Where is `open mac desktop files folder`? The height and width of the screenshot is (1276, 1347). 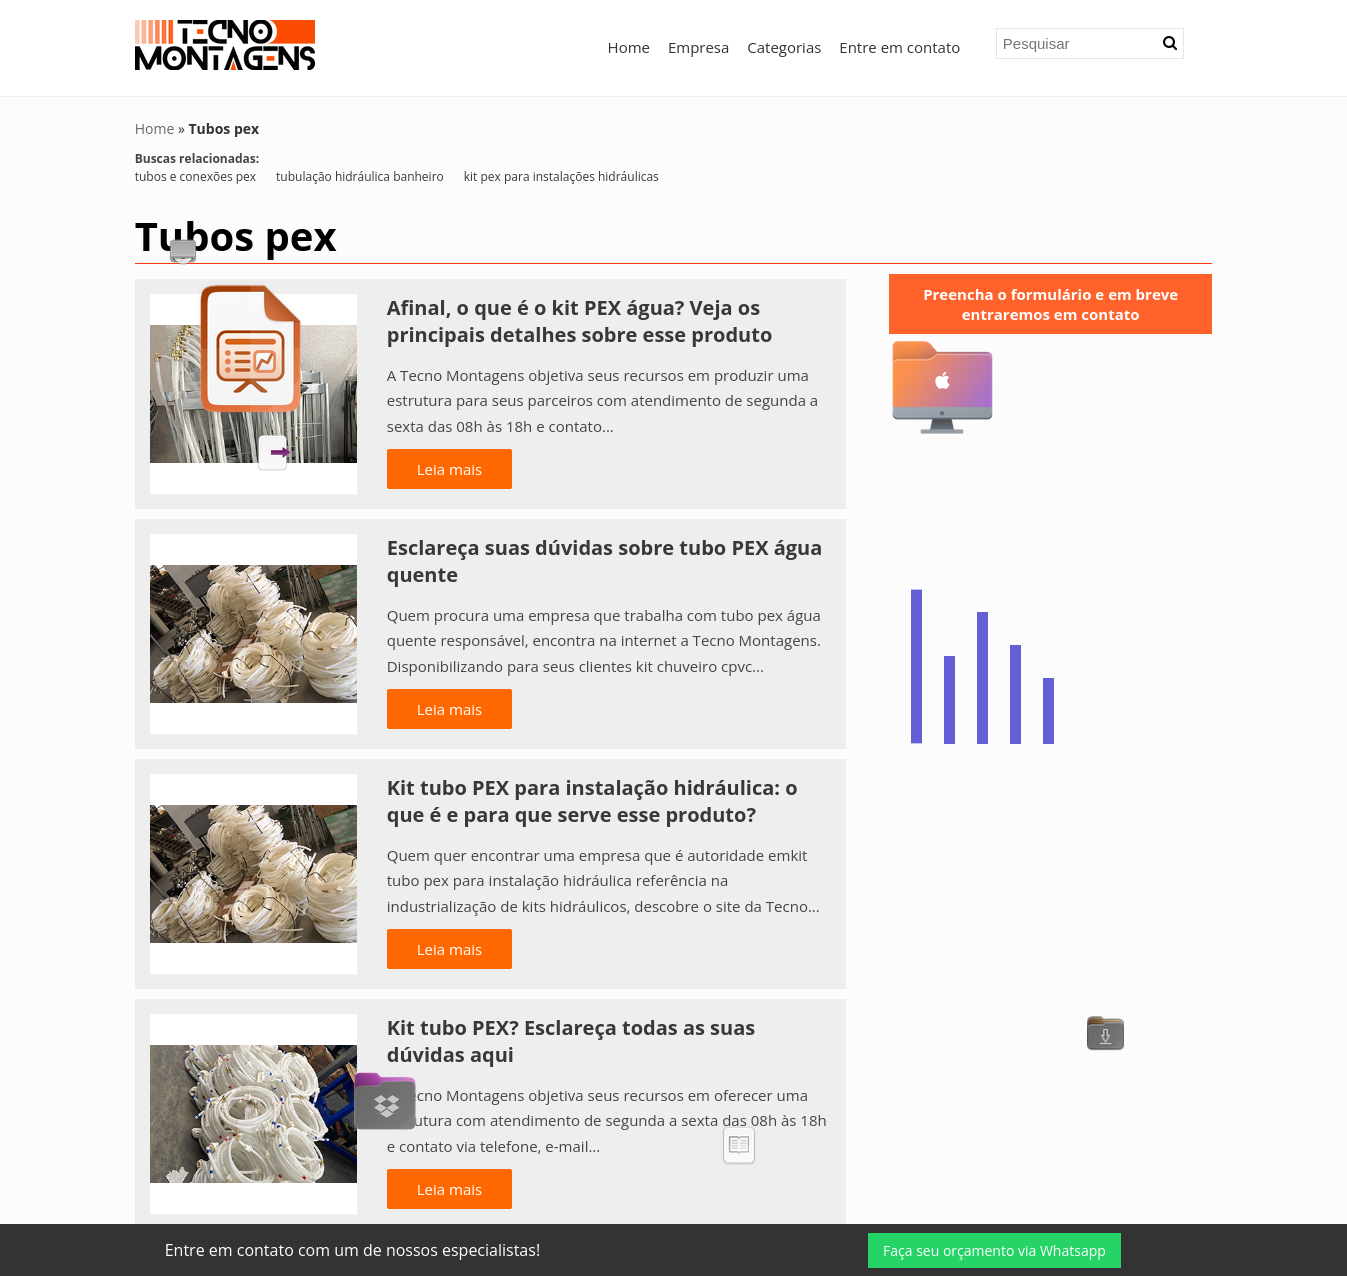 open mac desktop files folder is located at coordinates (942, 383).